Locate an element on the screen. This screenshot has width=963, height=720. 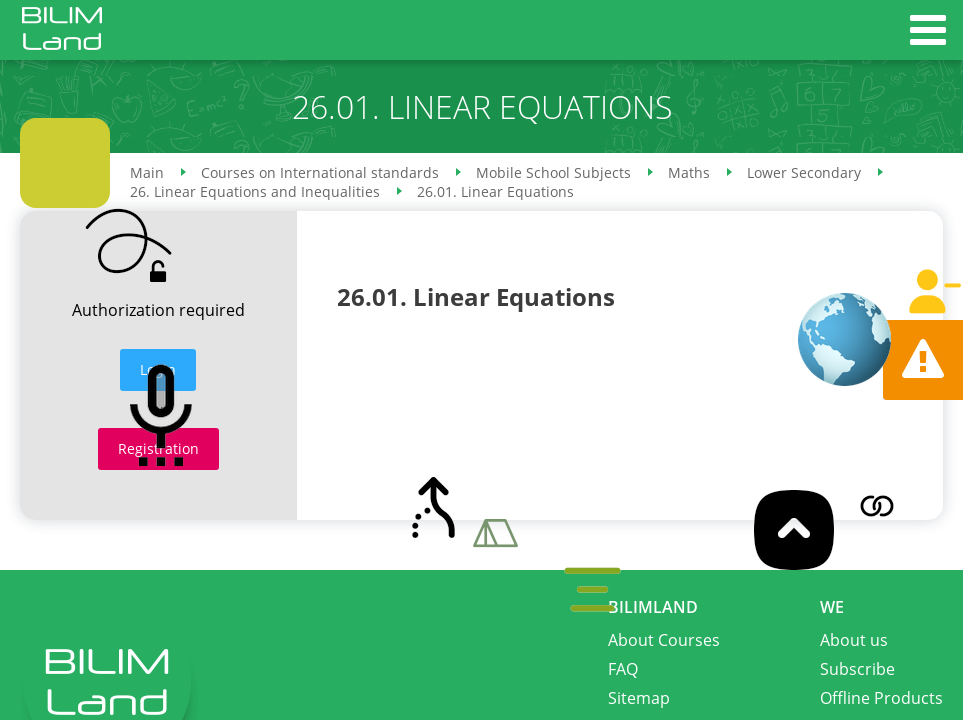
access global or international settings is located at coordinates (844, 339).